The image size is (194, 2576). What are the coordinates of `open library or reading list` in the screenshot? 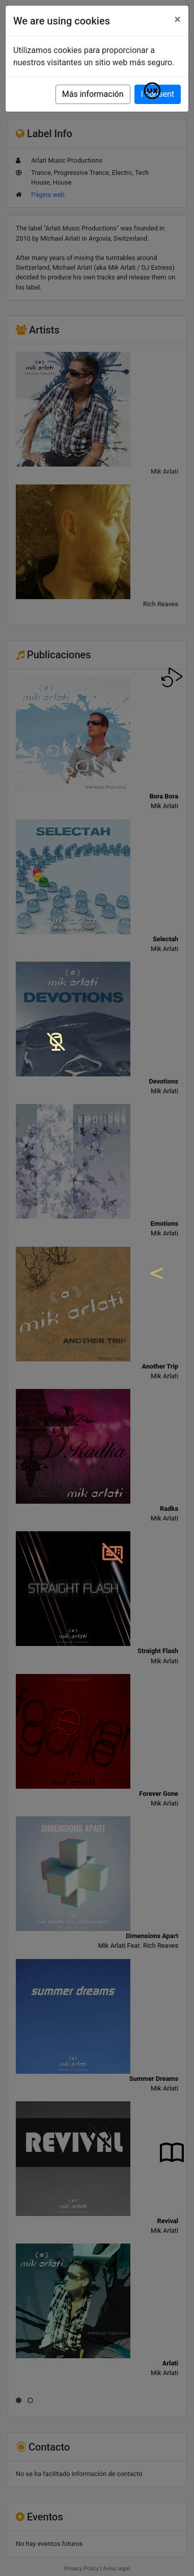 It's located at (172, 2152).